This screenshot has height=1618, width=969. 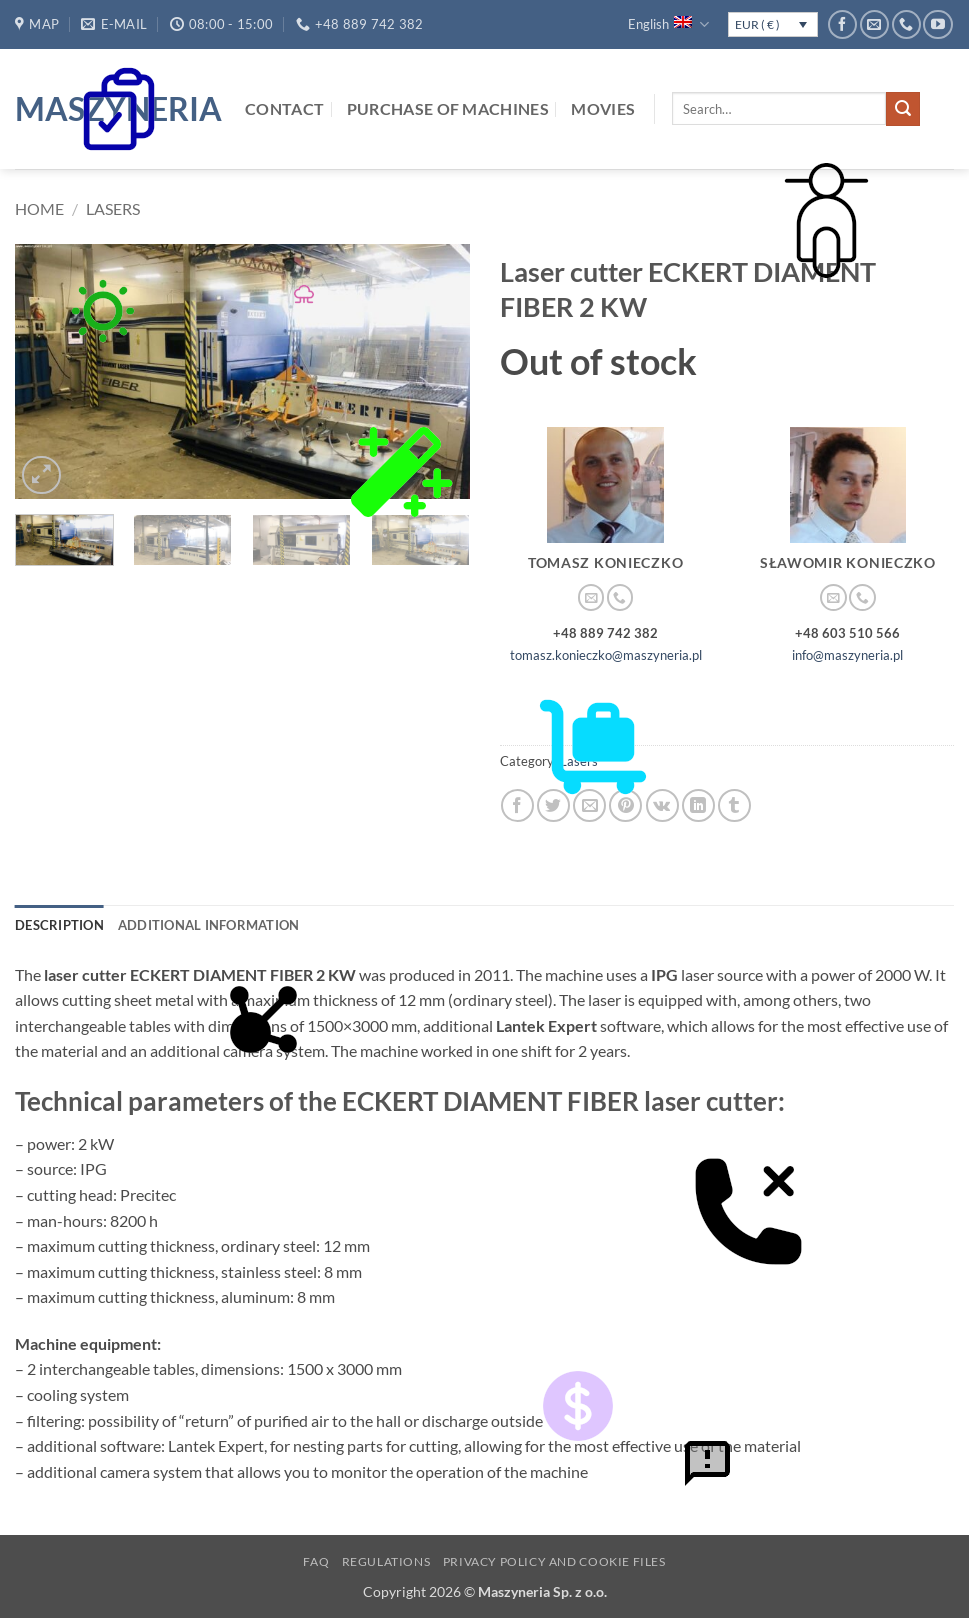 I want to click on access baggage or luggage services, so click(x=593, y=747).